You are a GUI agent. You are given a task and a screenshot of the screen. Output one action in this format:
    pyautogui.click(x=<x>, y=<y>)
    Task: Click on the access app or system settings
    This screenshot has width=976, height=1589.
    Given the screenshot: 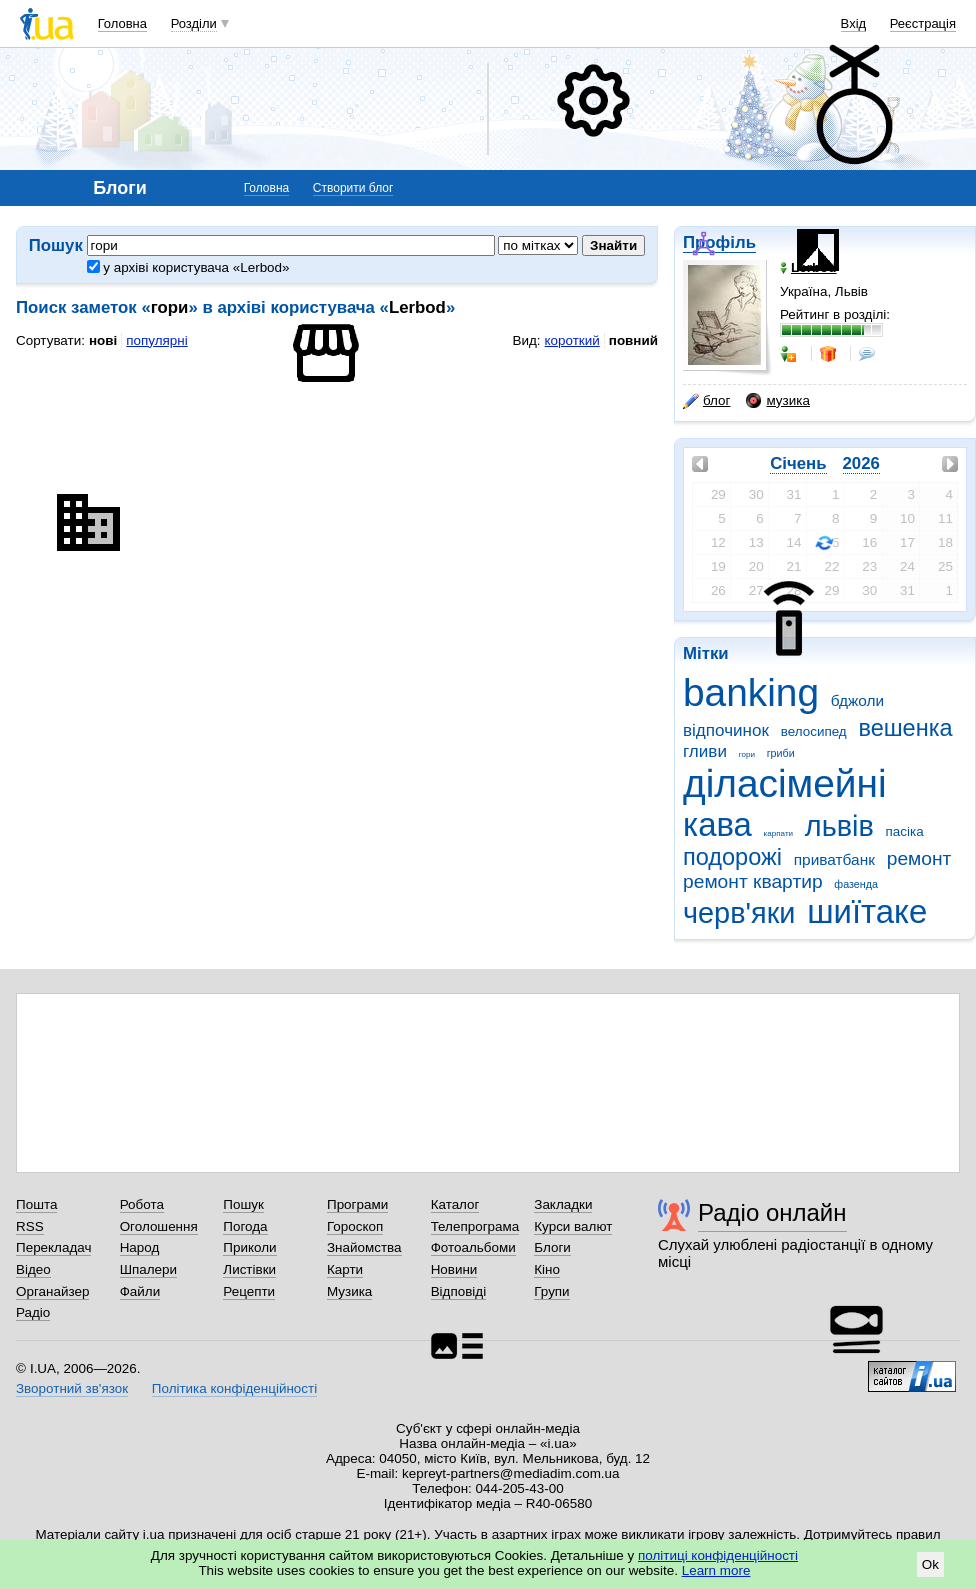 What is the action you would take?
    pyautogui.click(x=593, y=100)
    